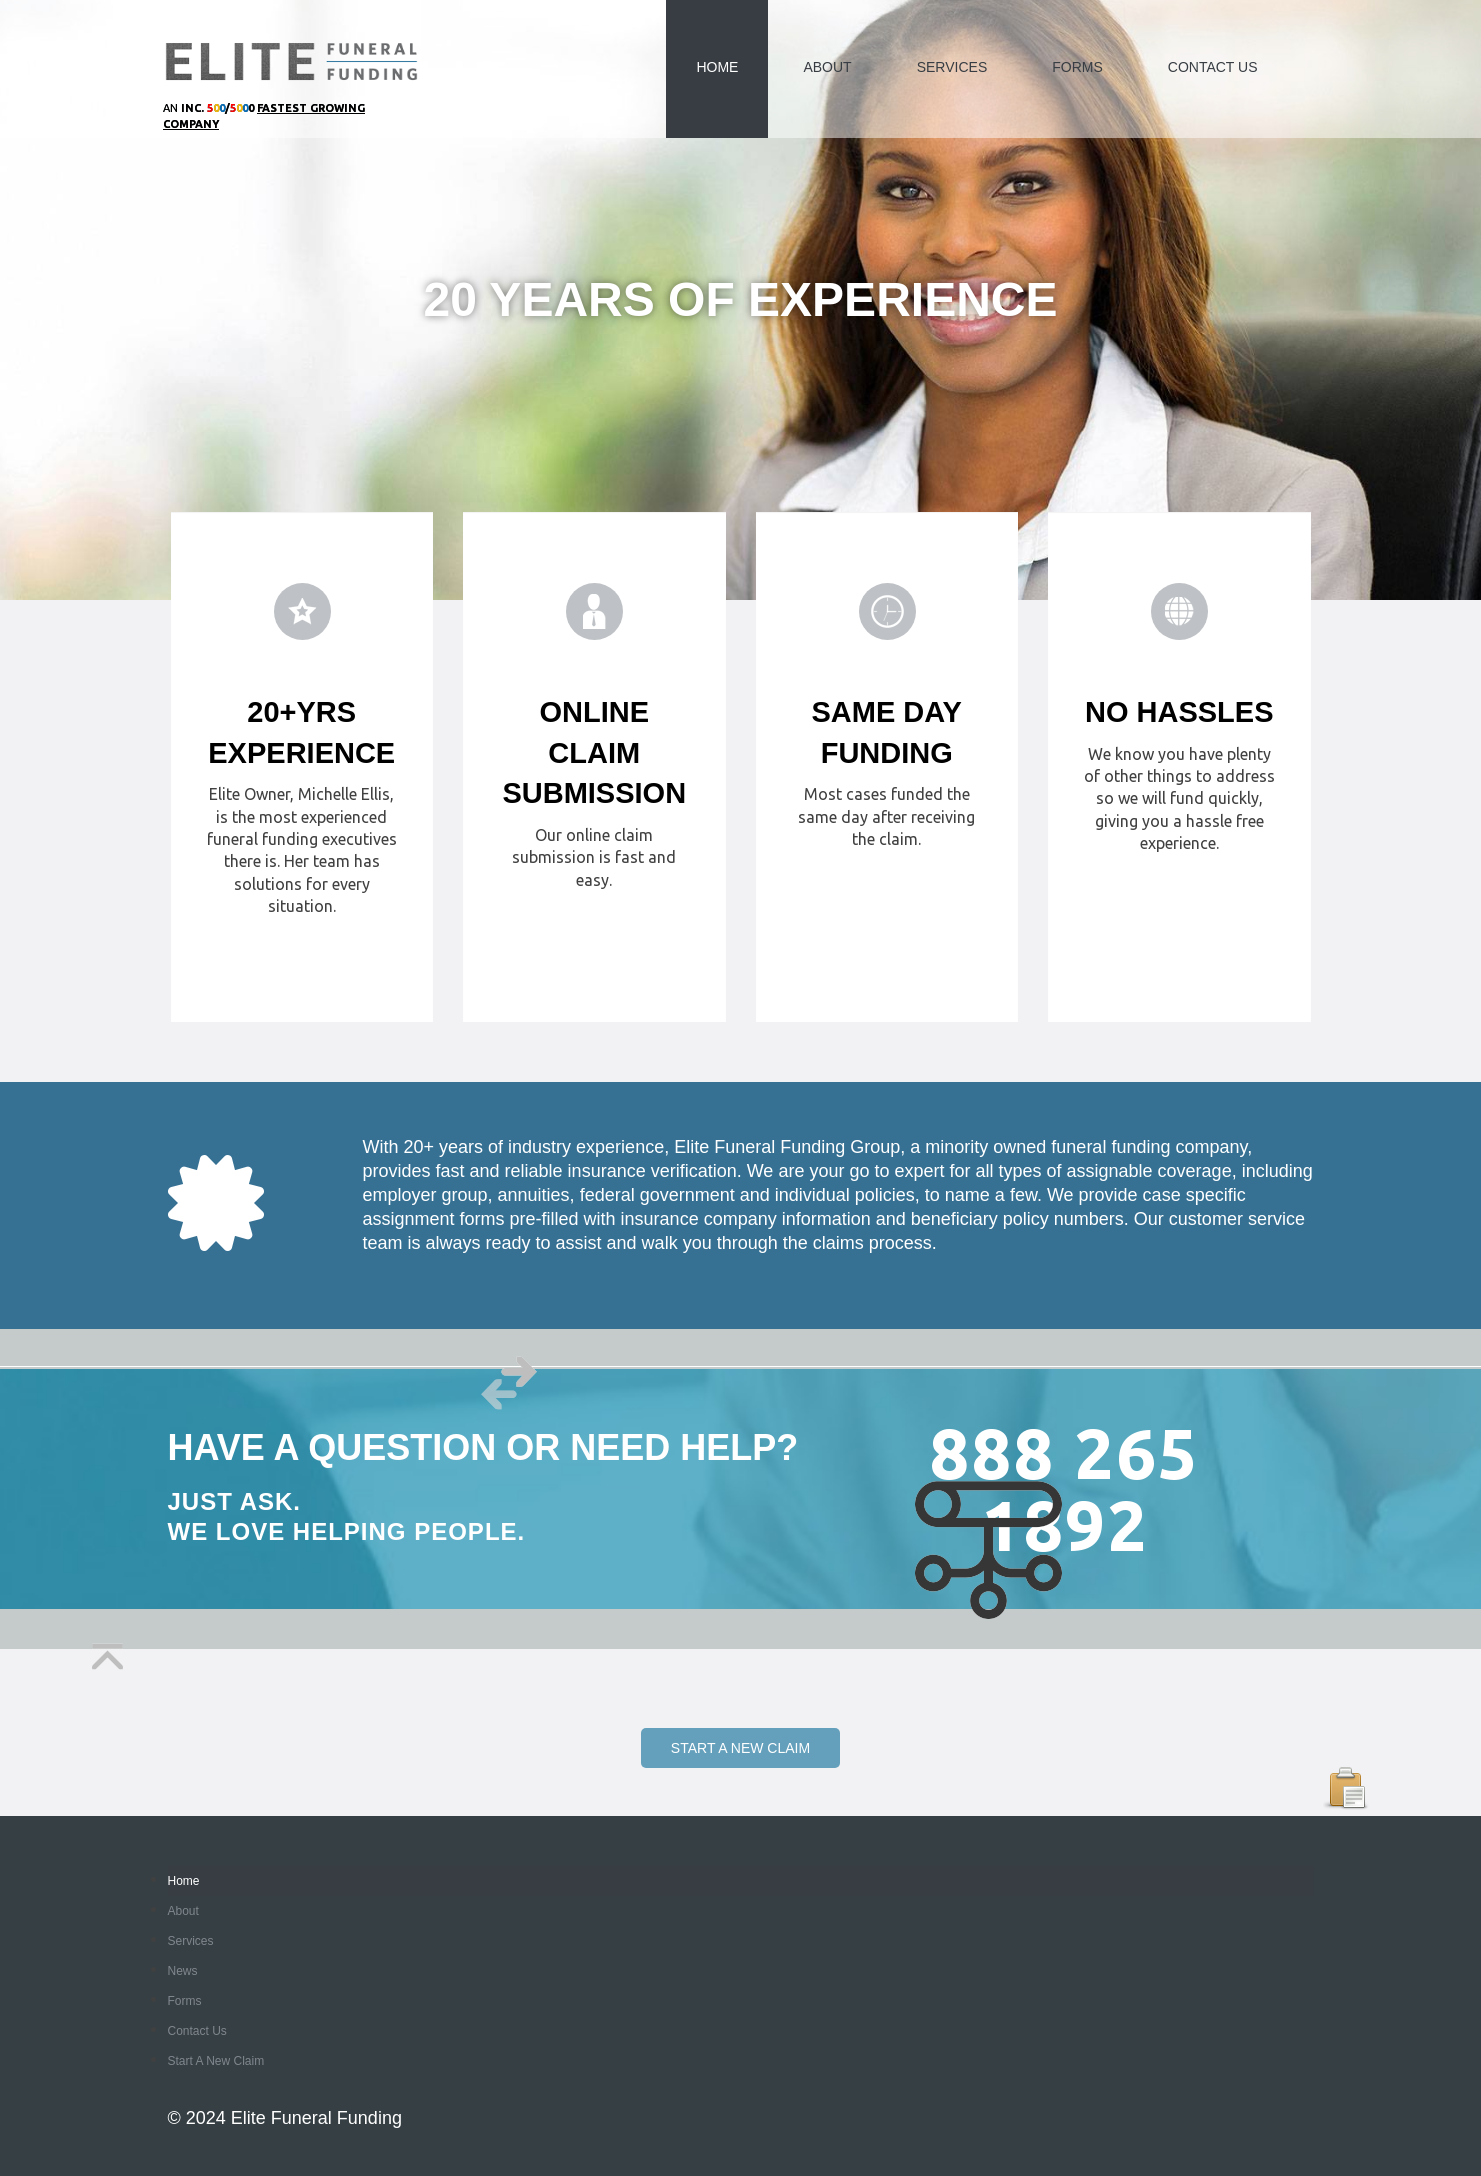 This screenshot has height=2176, width=1481. I want to click on paste copied content from clipboard, so click(1347, 1789).